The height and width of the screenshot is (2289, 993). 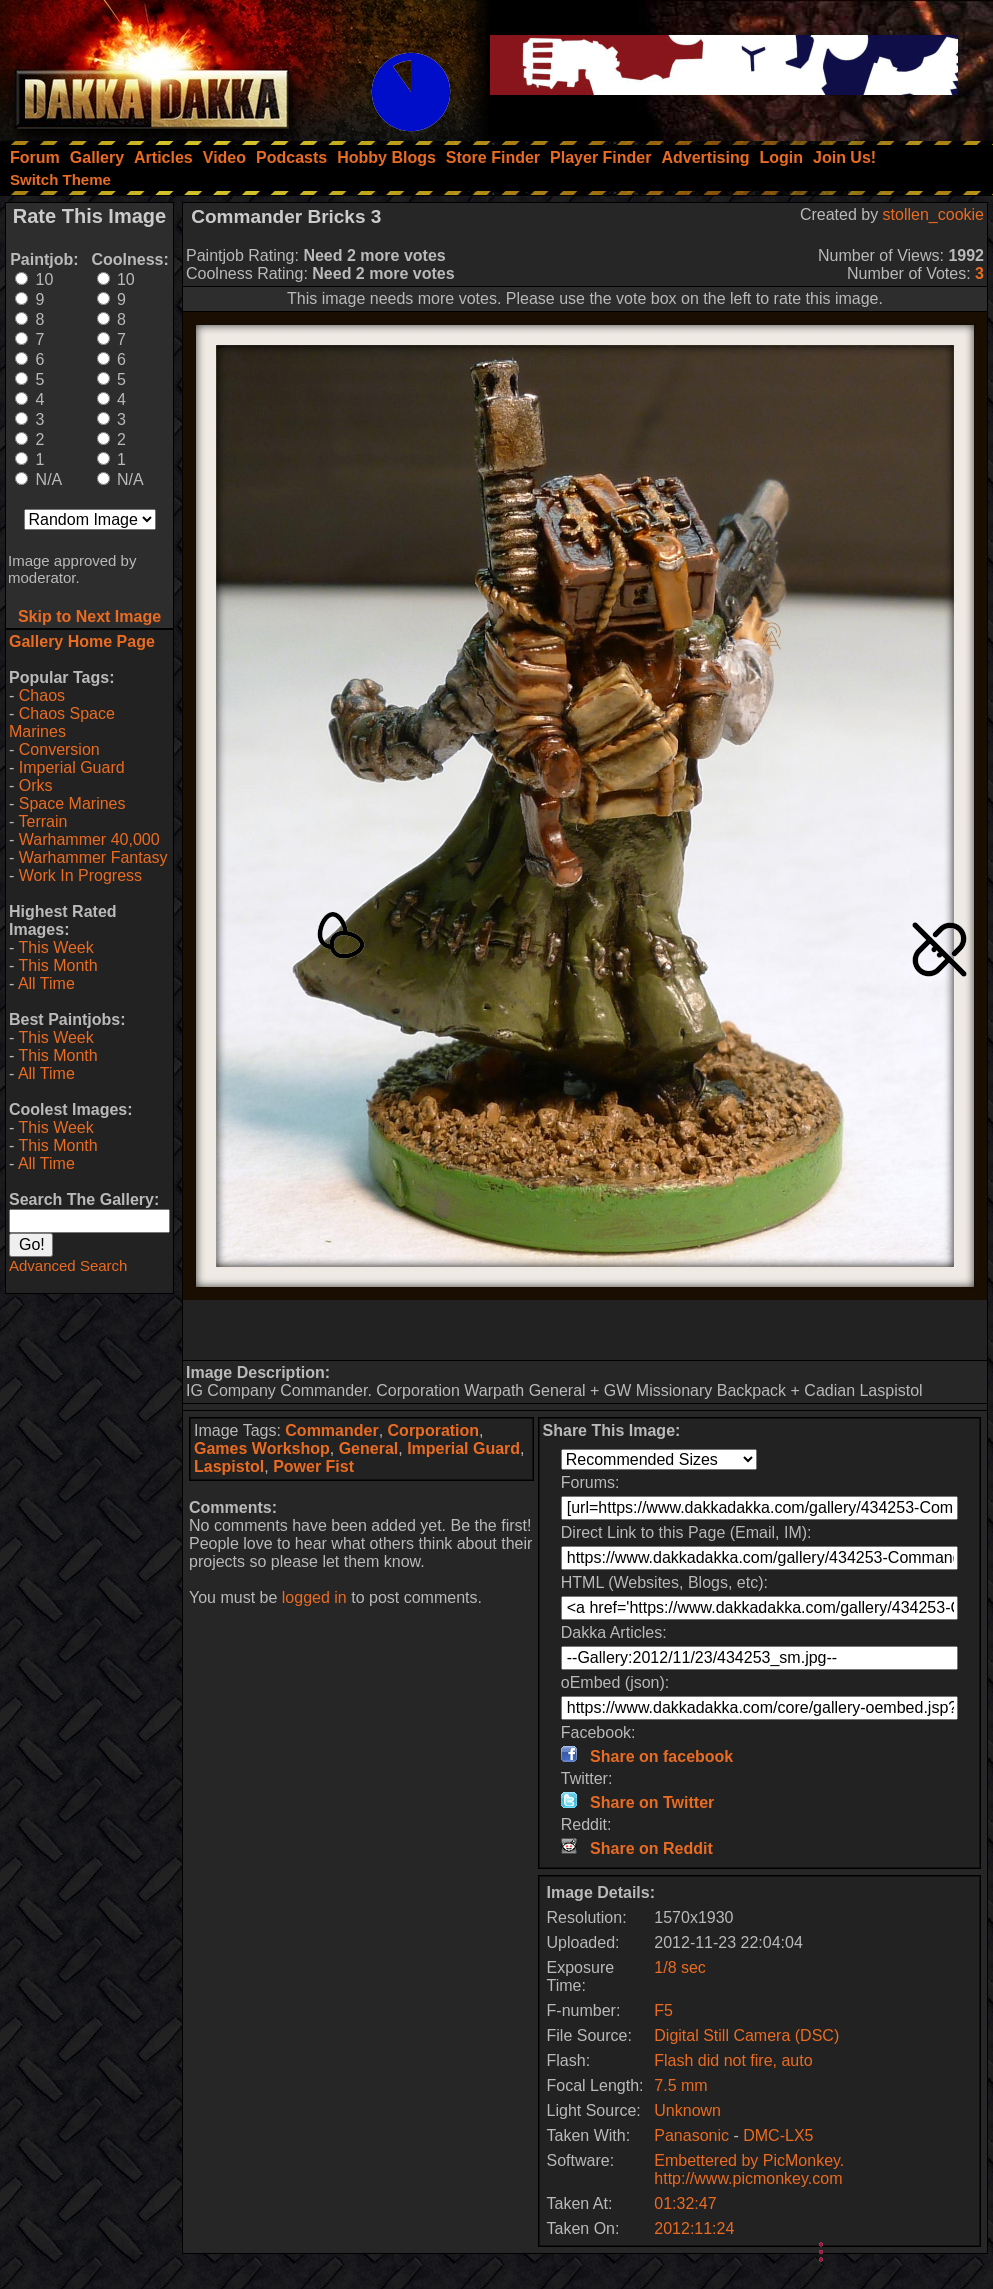 What do you see at coordinates (341, 933) in the screenshot?
I see `browse egg or breakfast recipes` at bounding box center [341, 933].